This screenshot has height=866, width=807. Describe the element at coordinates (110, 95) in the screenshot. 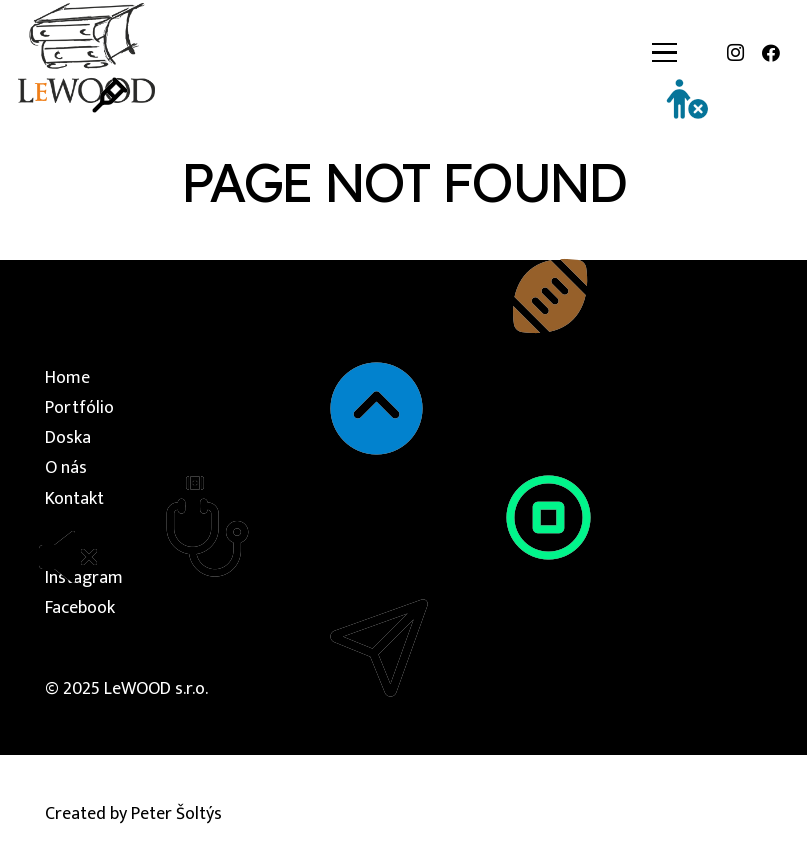

I see `indicates accessibility or mobility assistance options` at that location.